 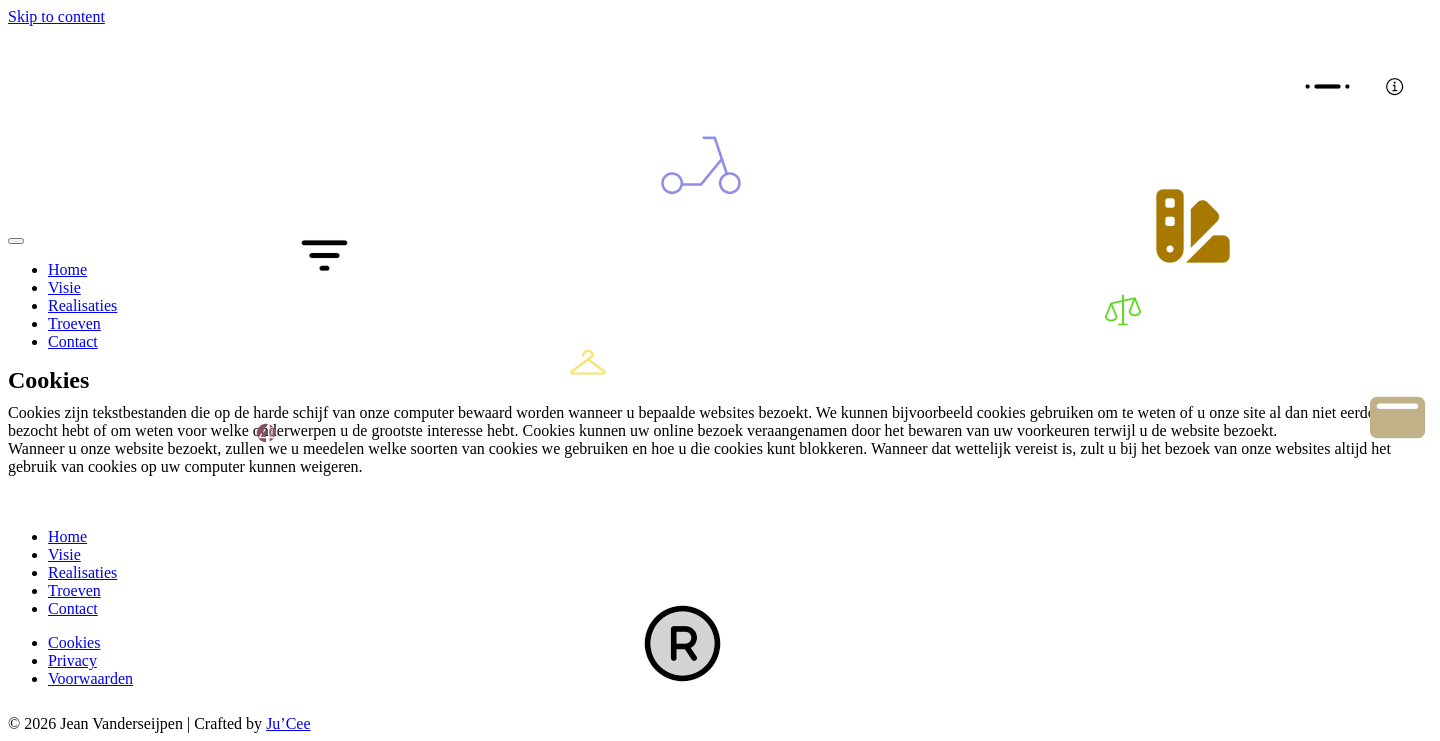 What do you see at coordinates (701, 168) in the screenshot?
I see `select scooter as transportation mode` at bounding box center [701, 168].